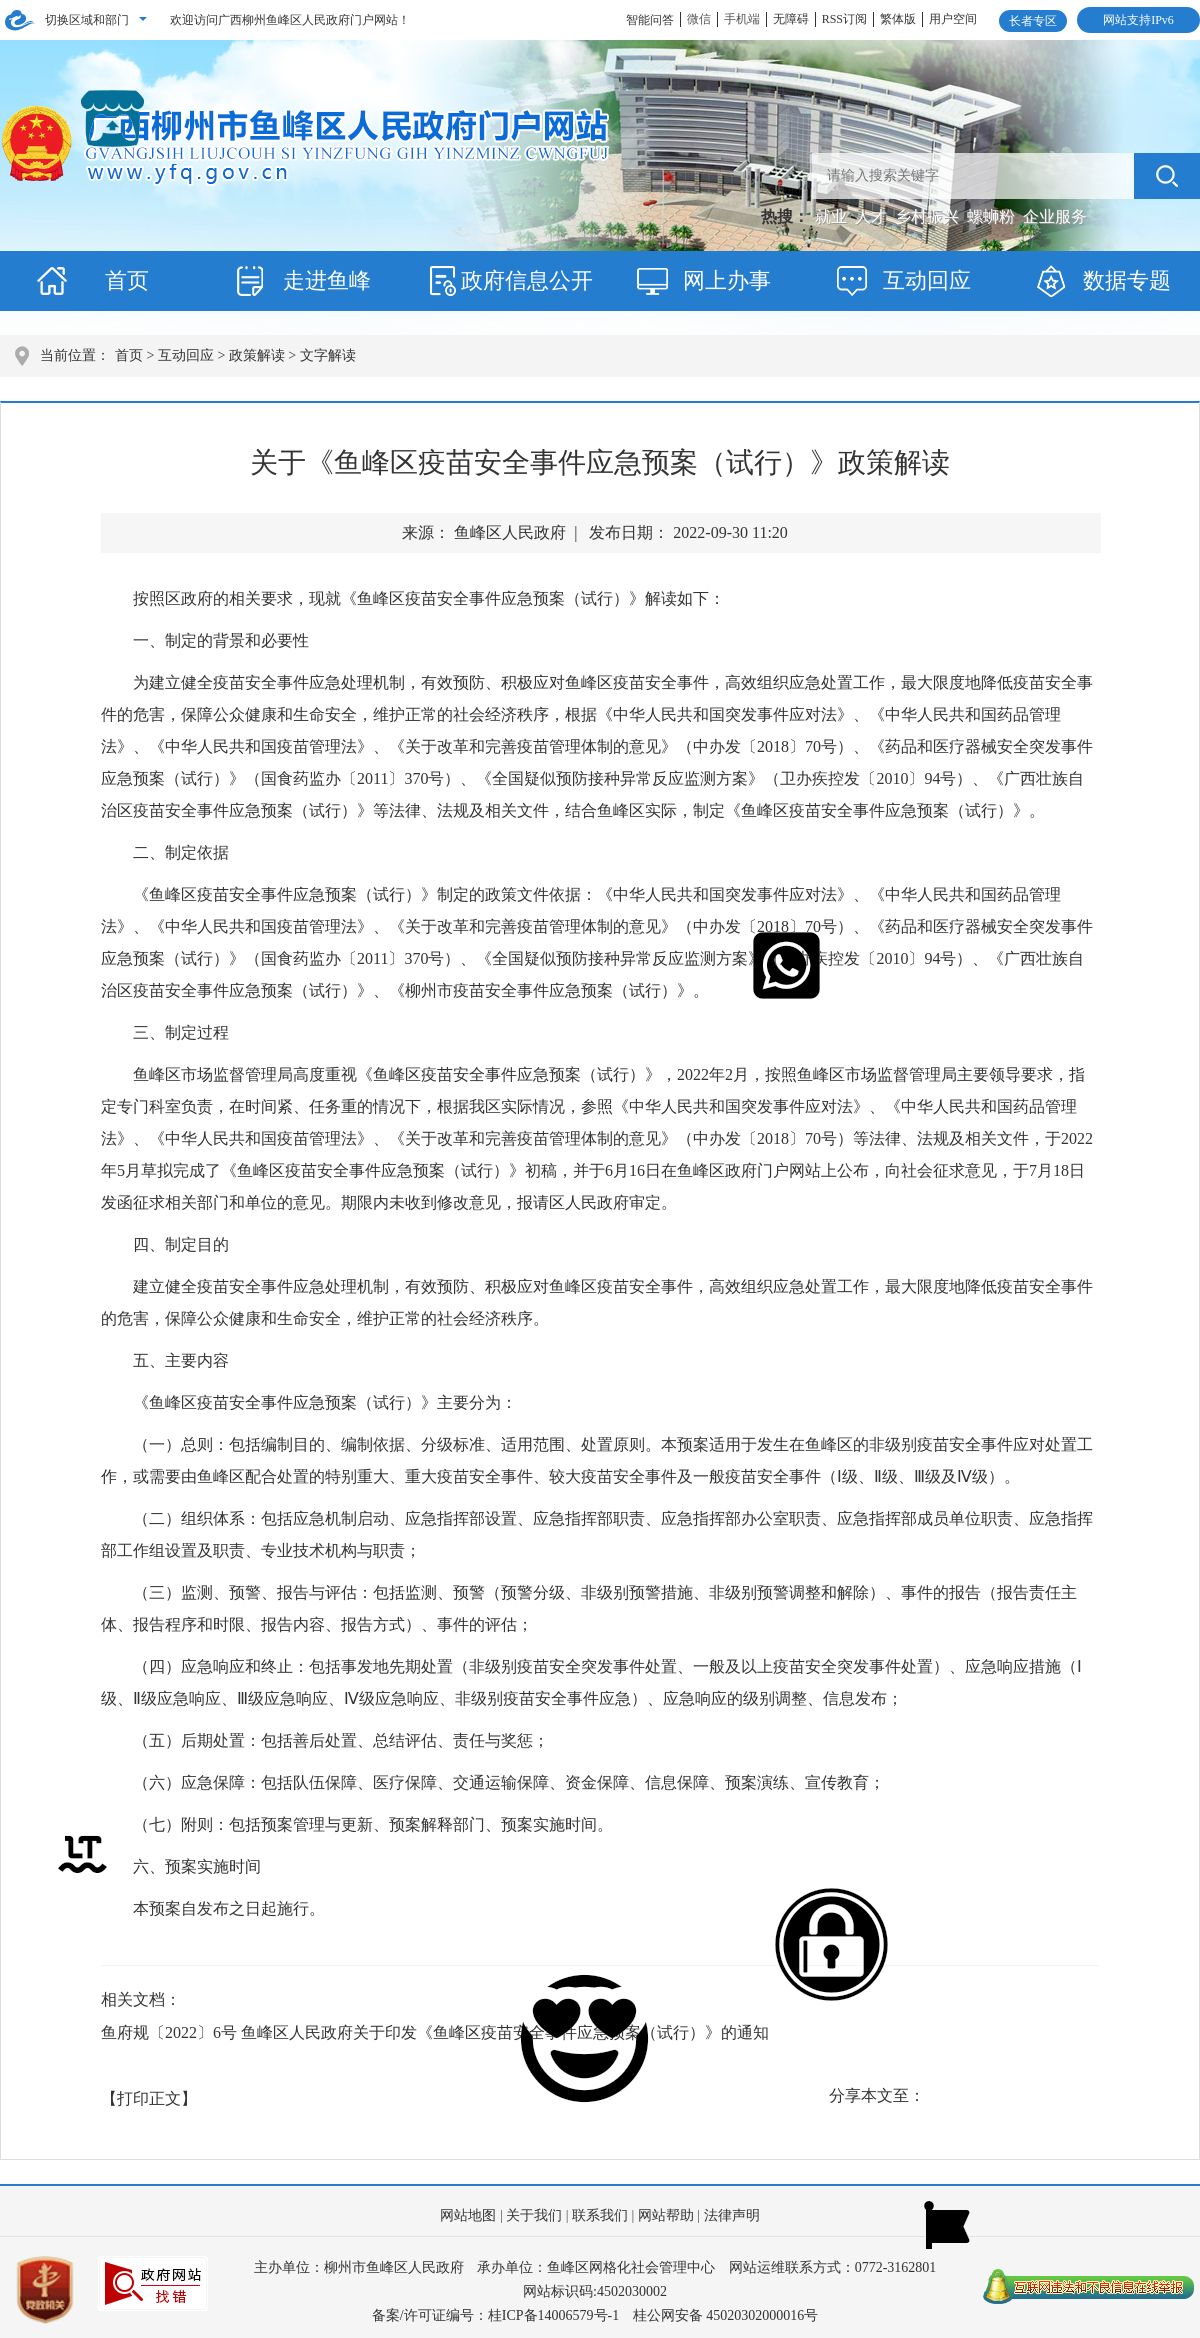 This screenshot has width=1200, height=2338. What do you see at coordinates (82, 1854) in the screenshot?
I see `open LanguageTool grammar and spell checker` at bounding box center [82, 1854].